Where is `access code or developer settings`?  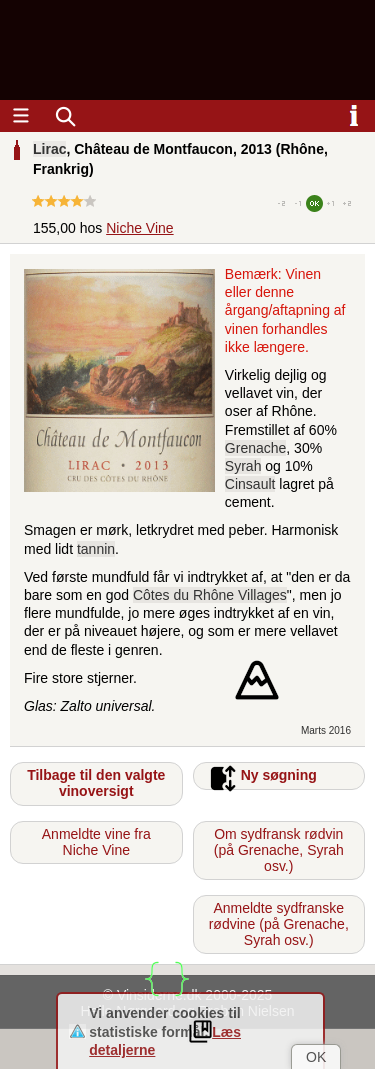
access code or developer settings is located at coordinates (167, 979).